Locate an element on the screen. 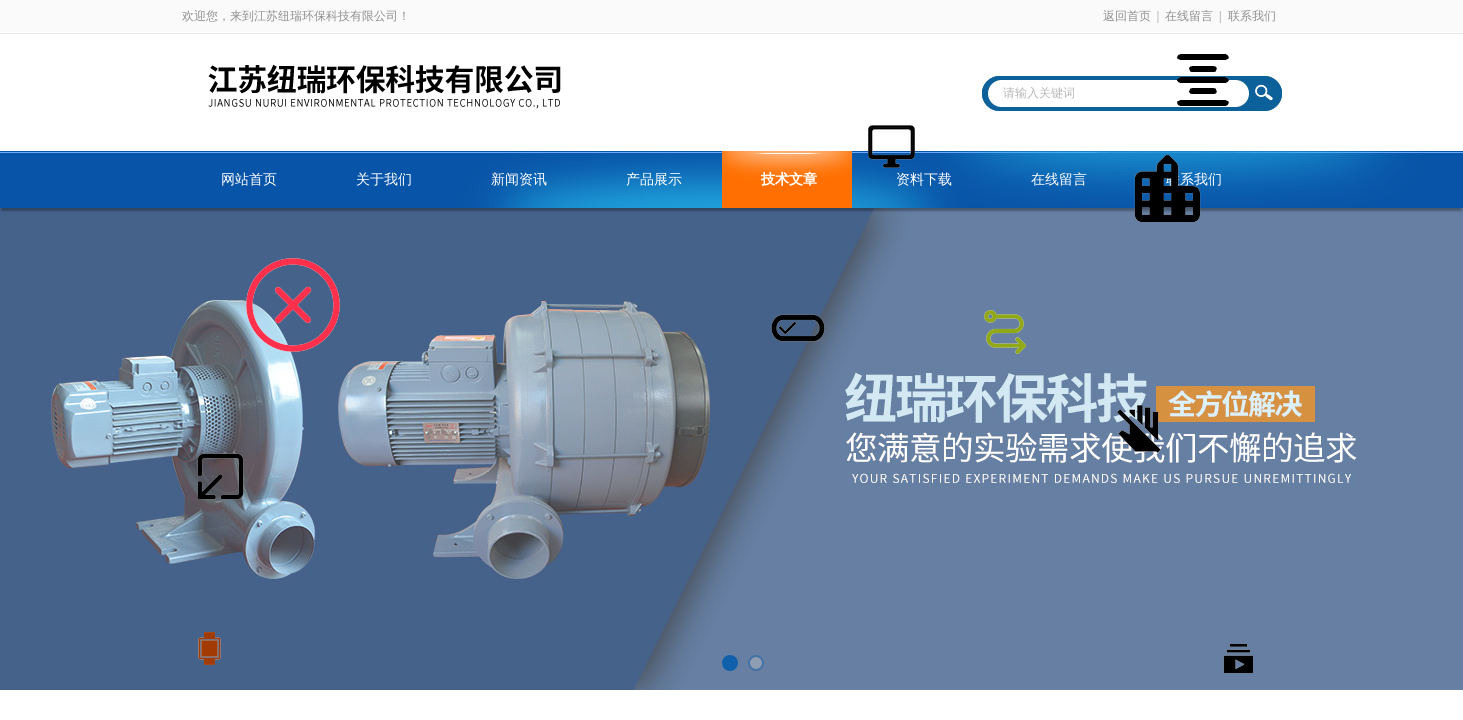 Image resolution: width=1463 pixels, height=720 pixels. move content outside the current container is located at coordinates (220, 476).